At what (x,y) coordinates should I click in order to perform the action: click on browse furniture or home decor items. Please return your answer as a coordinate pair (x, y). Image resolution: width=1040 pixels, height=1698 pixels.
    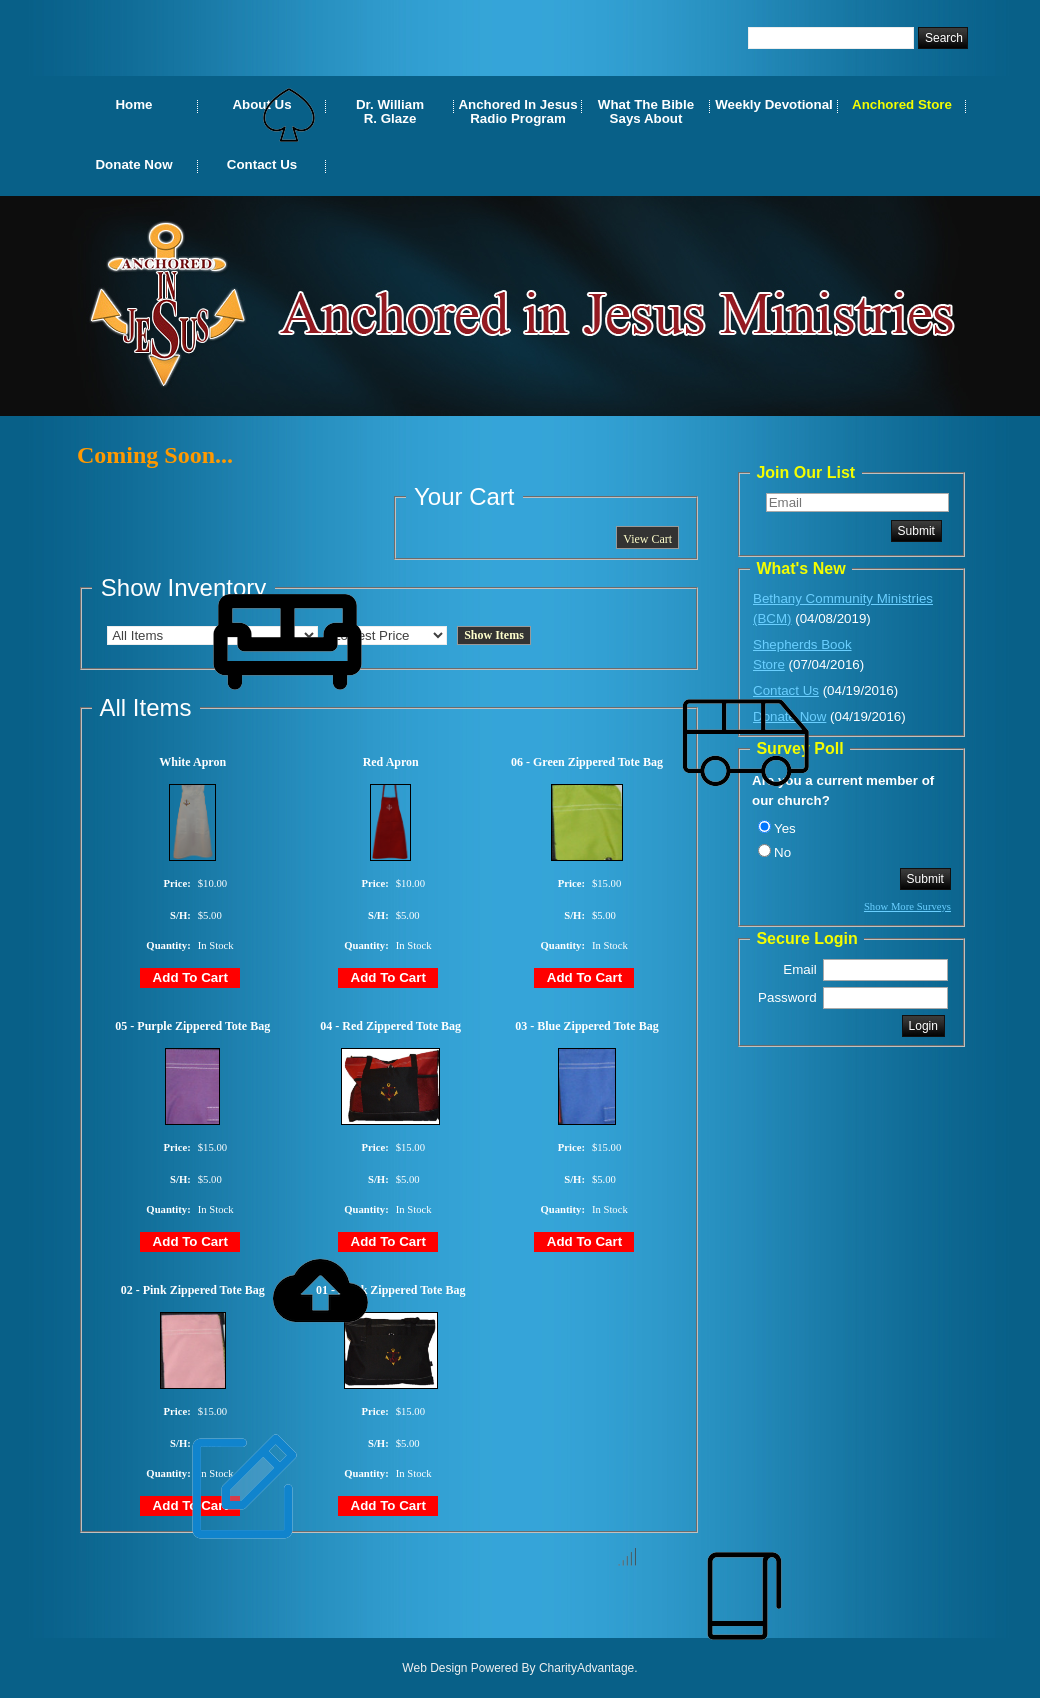
    Looking at the image, I should click on (287, 639).